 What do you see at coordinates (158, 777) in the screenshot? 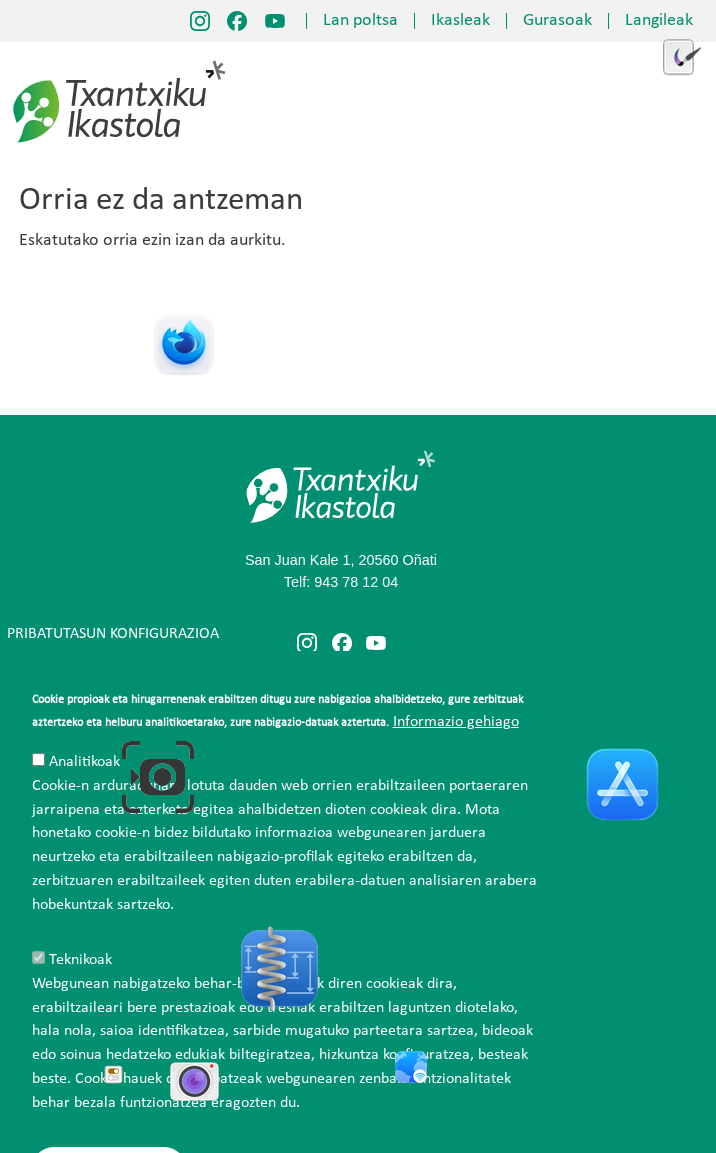
I see `start screen recording with Kooha` at bounding box center [158, 777].